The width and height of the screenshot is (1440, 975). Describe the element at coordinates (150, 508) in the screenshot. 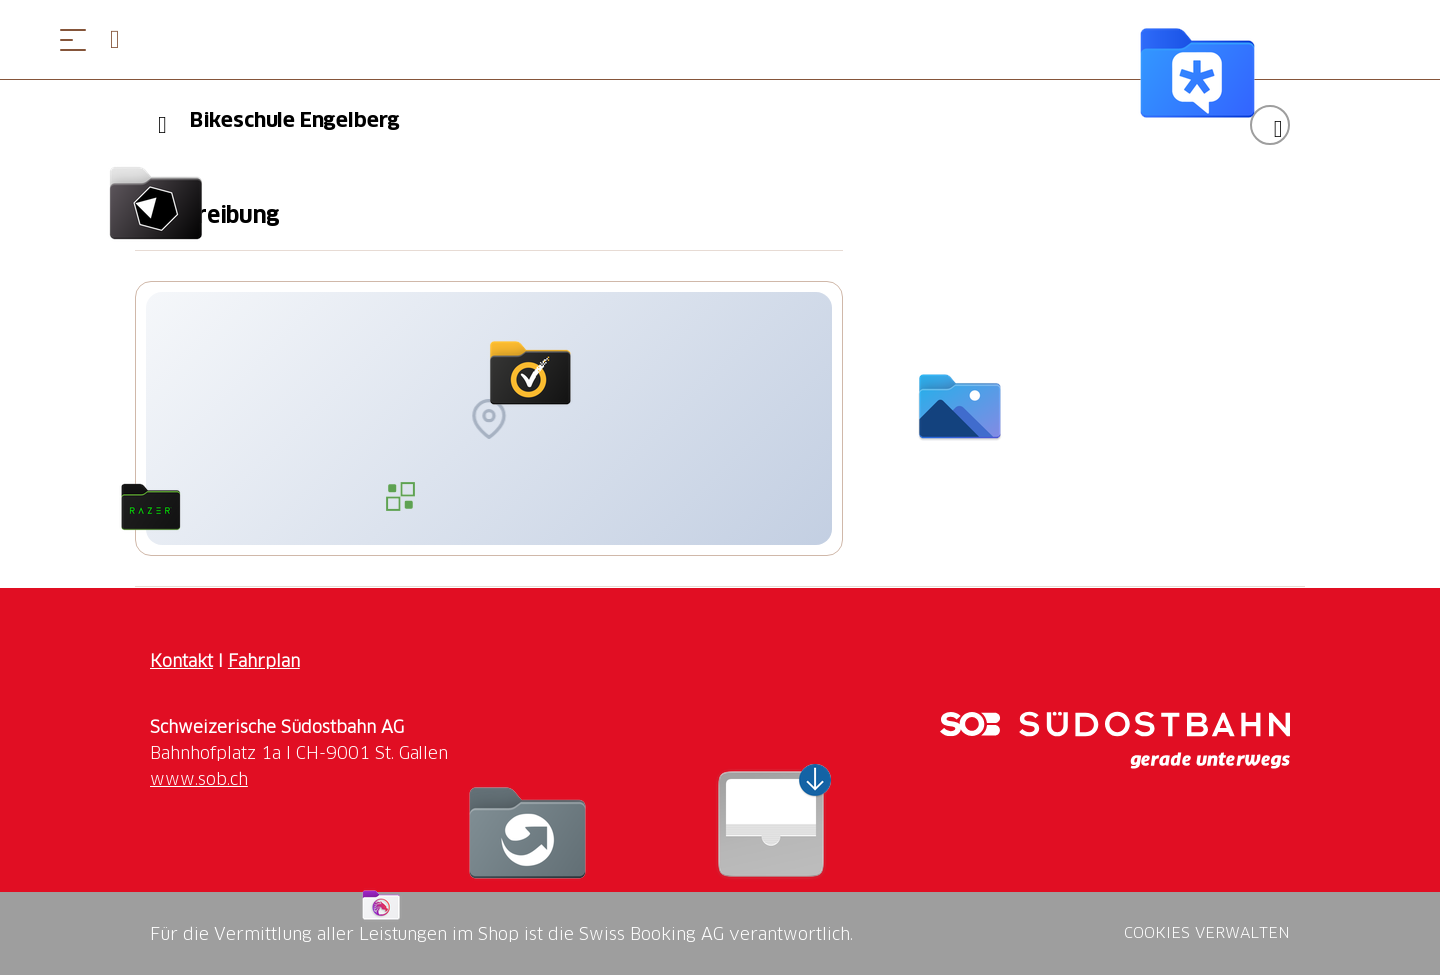

I see `folder for razer software or game files` at that location.